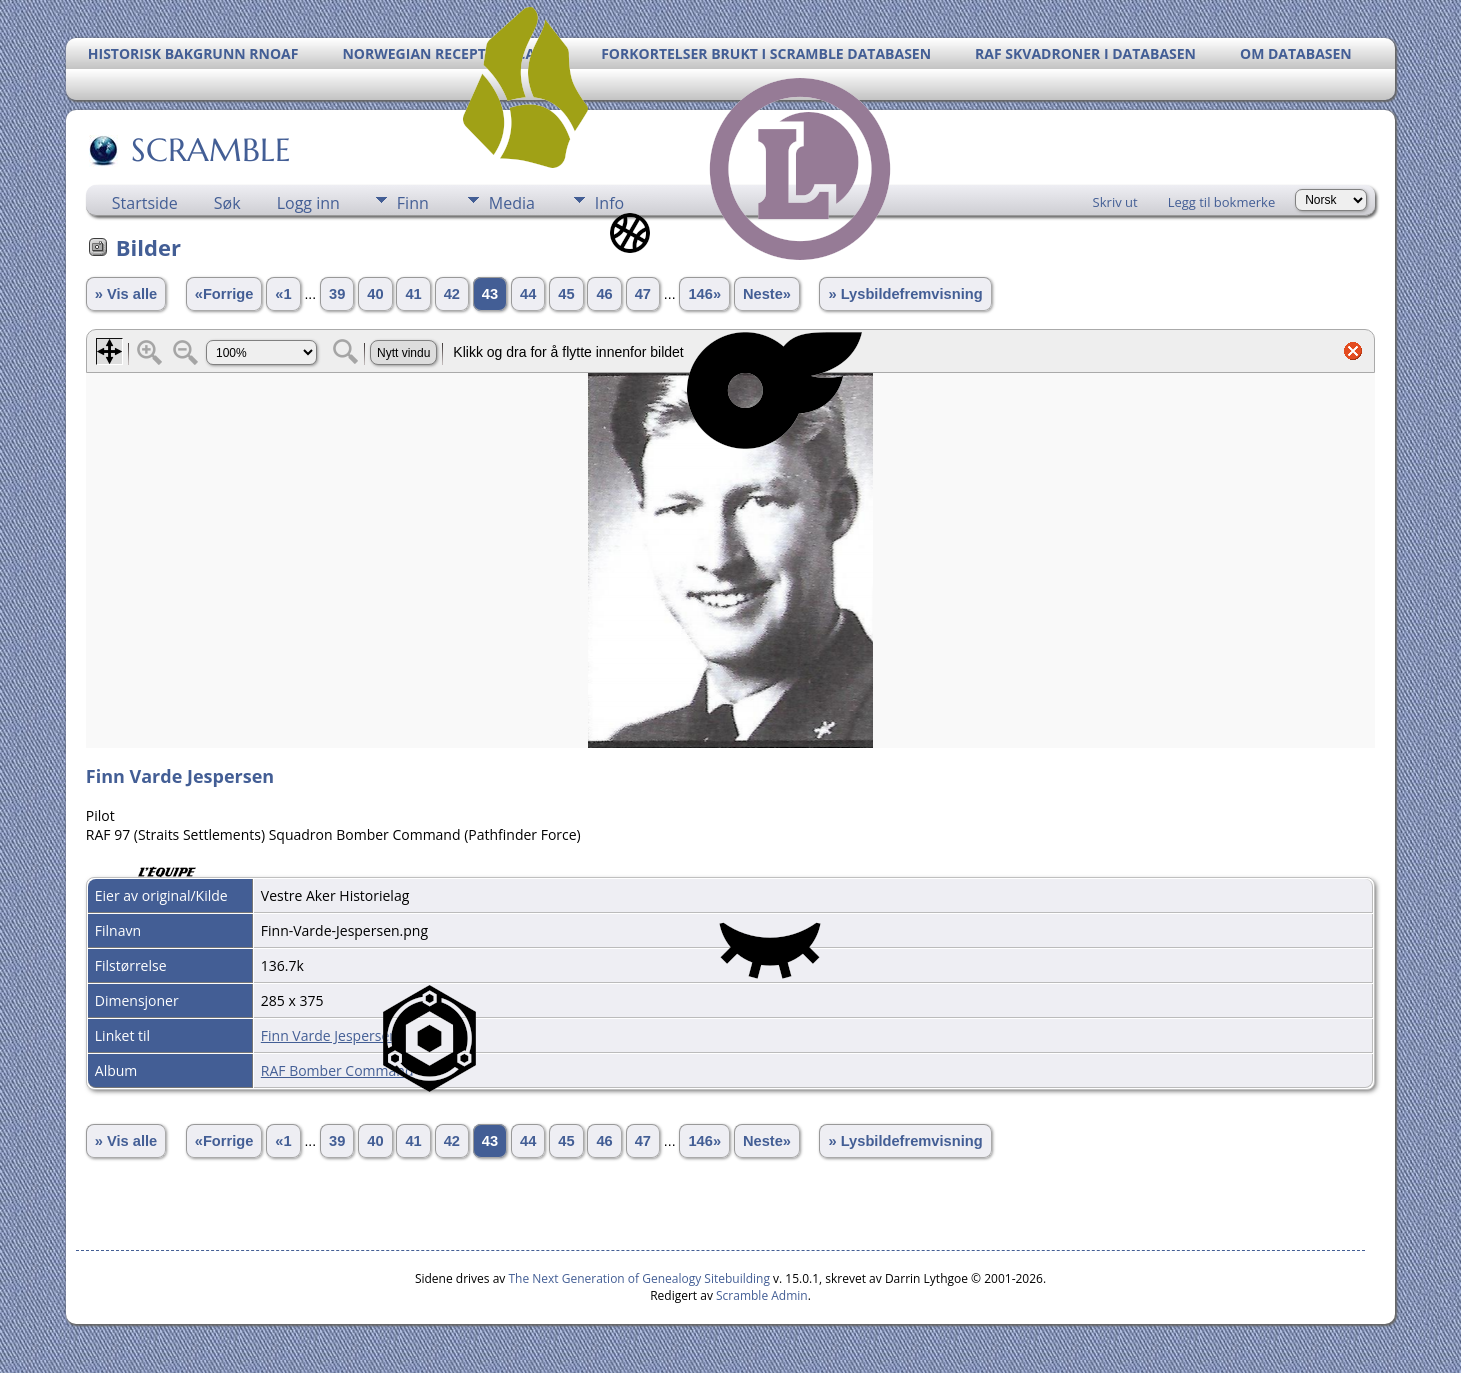 This screenshot has width=1461, height=1373. I want to click on hide password or sensitive content, so click(770, 947).